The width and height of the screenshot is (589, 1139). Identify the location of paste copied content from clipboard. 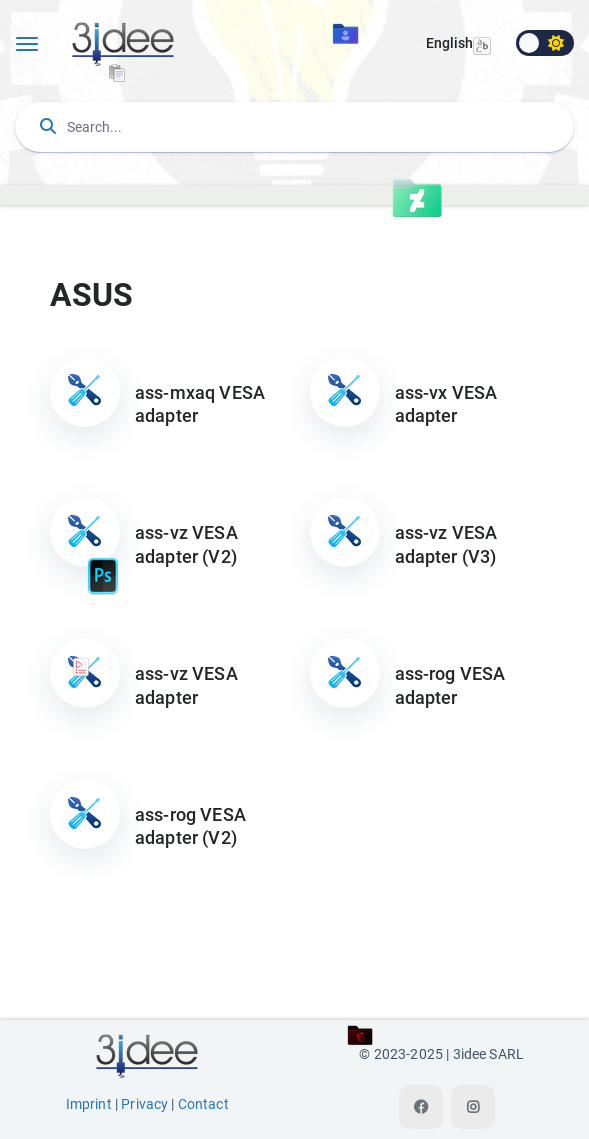
(117, 73).